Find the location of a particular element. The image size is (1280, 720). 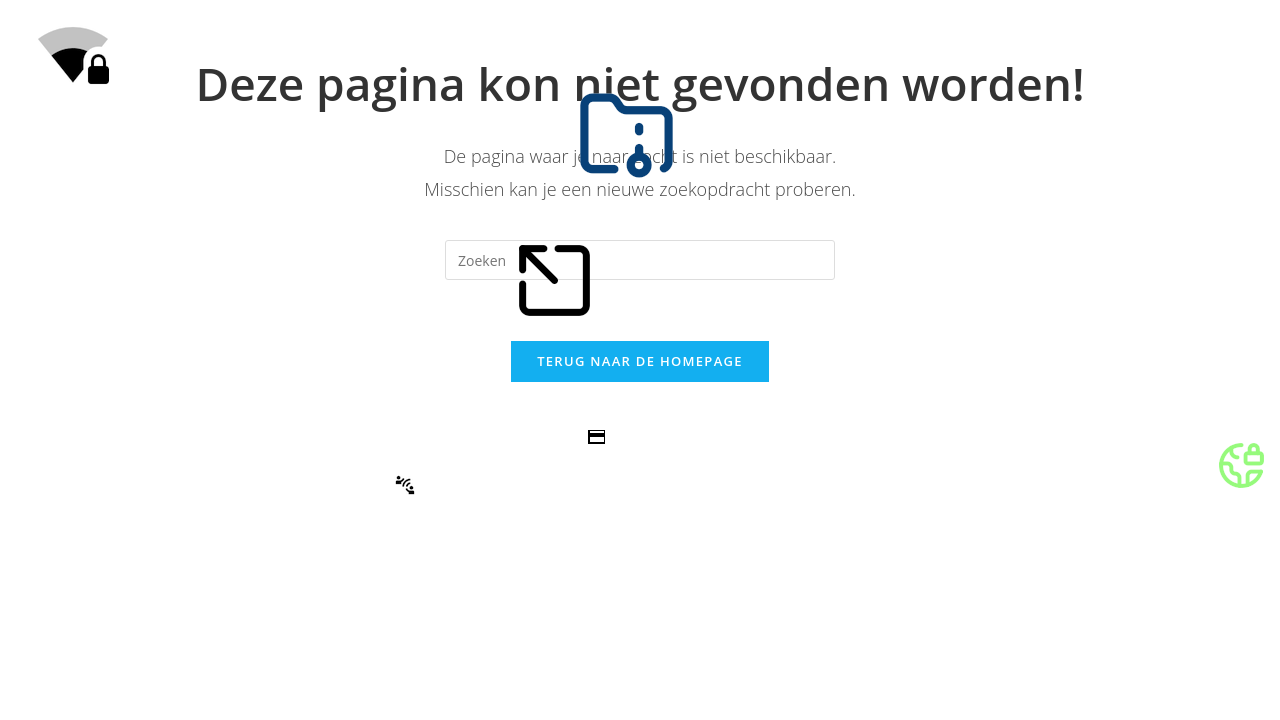

open link in new window is located at coordinates (554, 280).